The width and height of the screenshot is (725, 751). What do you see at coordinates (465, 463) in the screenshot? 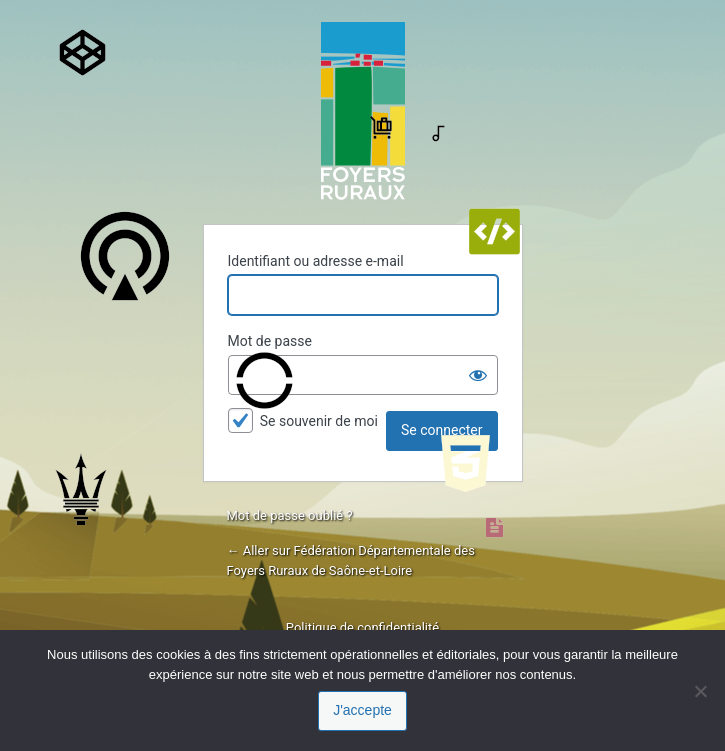
I see `indicates CSS3 styling or stylesheet functionality` at bounding box center [465, 463].